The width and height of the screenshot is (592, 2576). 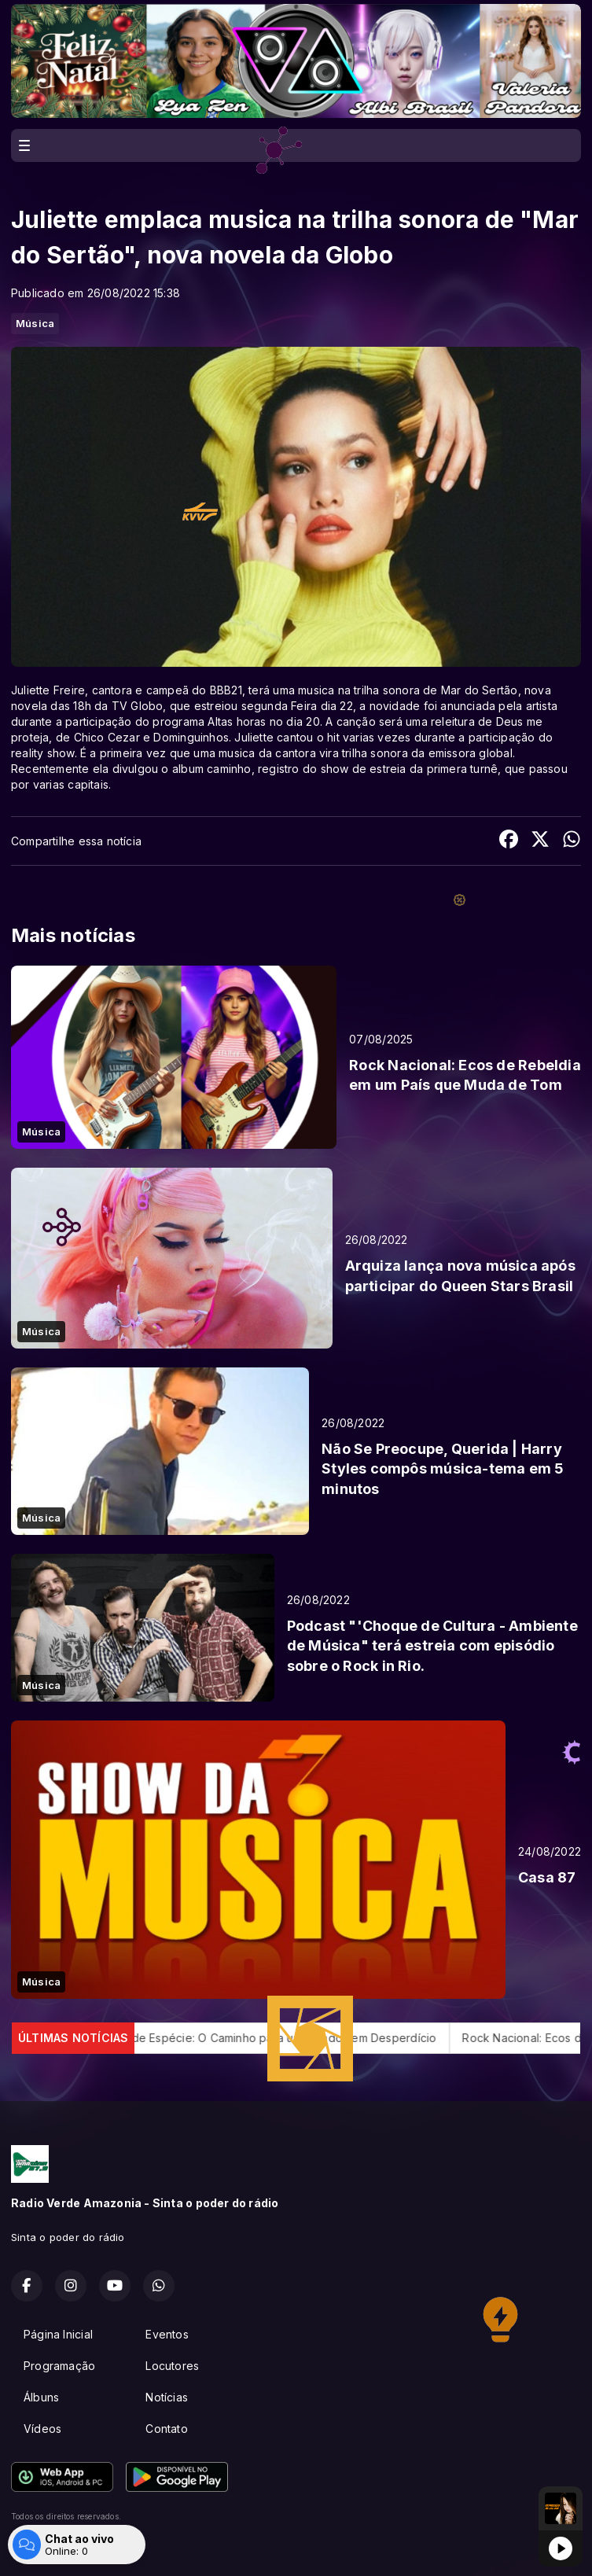 What do you see at coordinates (279, 150) in the screenshot?
I see `open icinga monitoring dashboard` at bounding box center [279, 150].